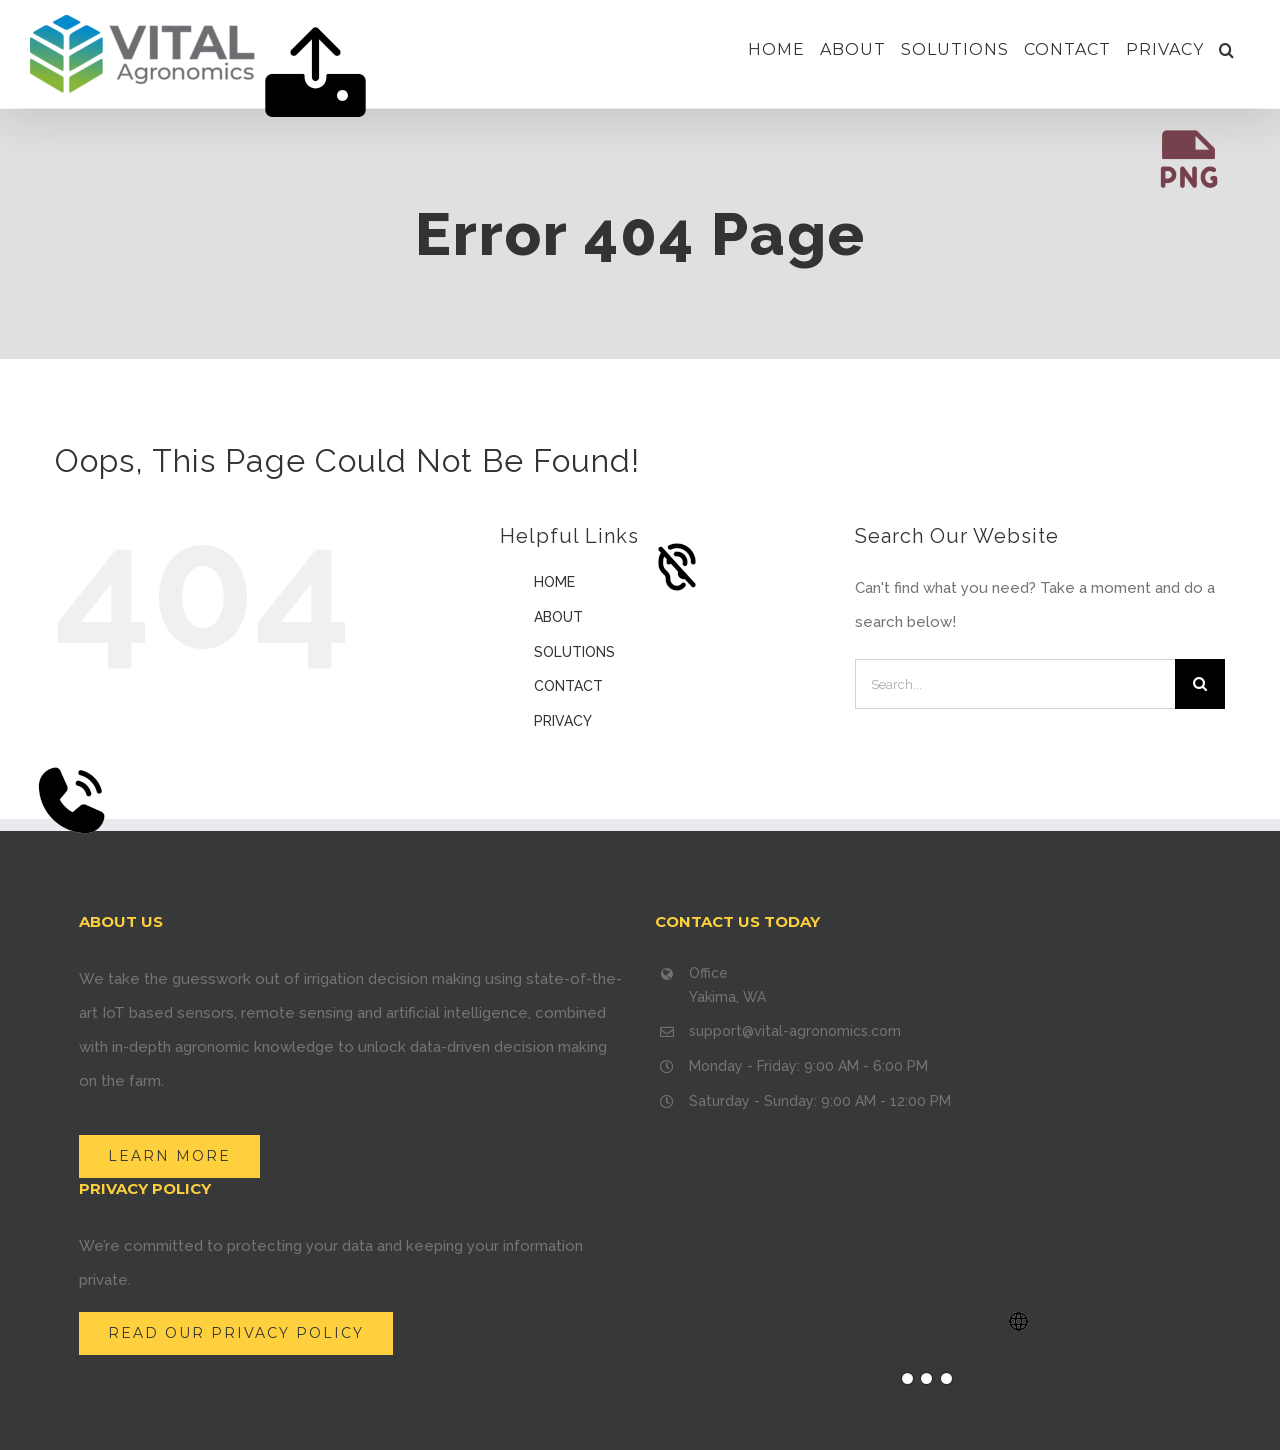 Image resolution: width=1280 pixels, height=1450 pixels. What do you see at coordinates (1018, 1321) in the screenshot?
I see `access internet or network settings` at bounding box center [1018, 1321].